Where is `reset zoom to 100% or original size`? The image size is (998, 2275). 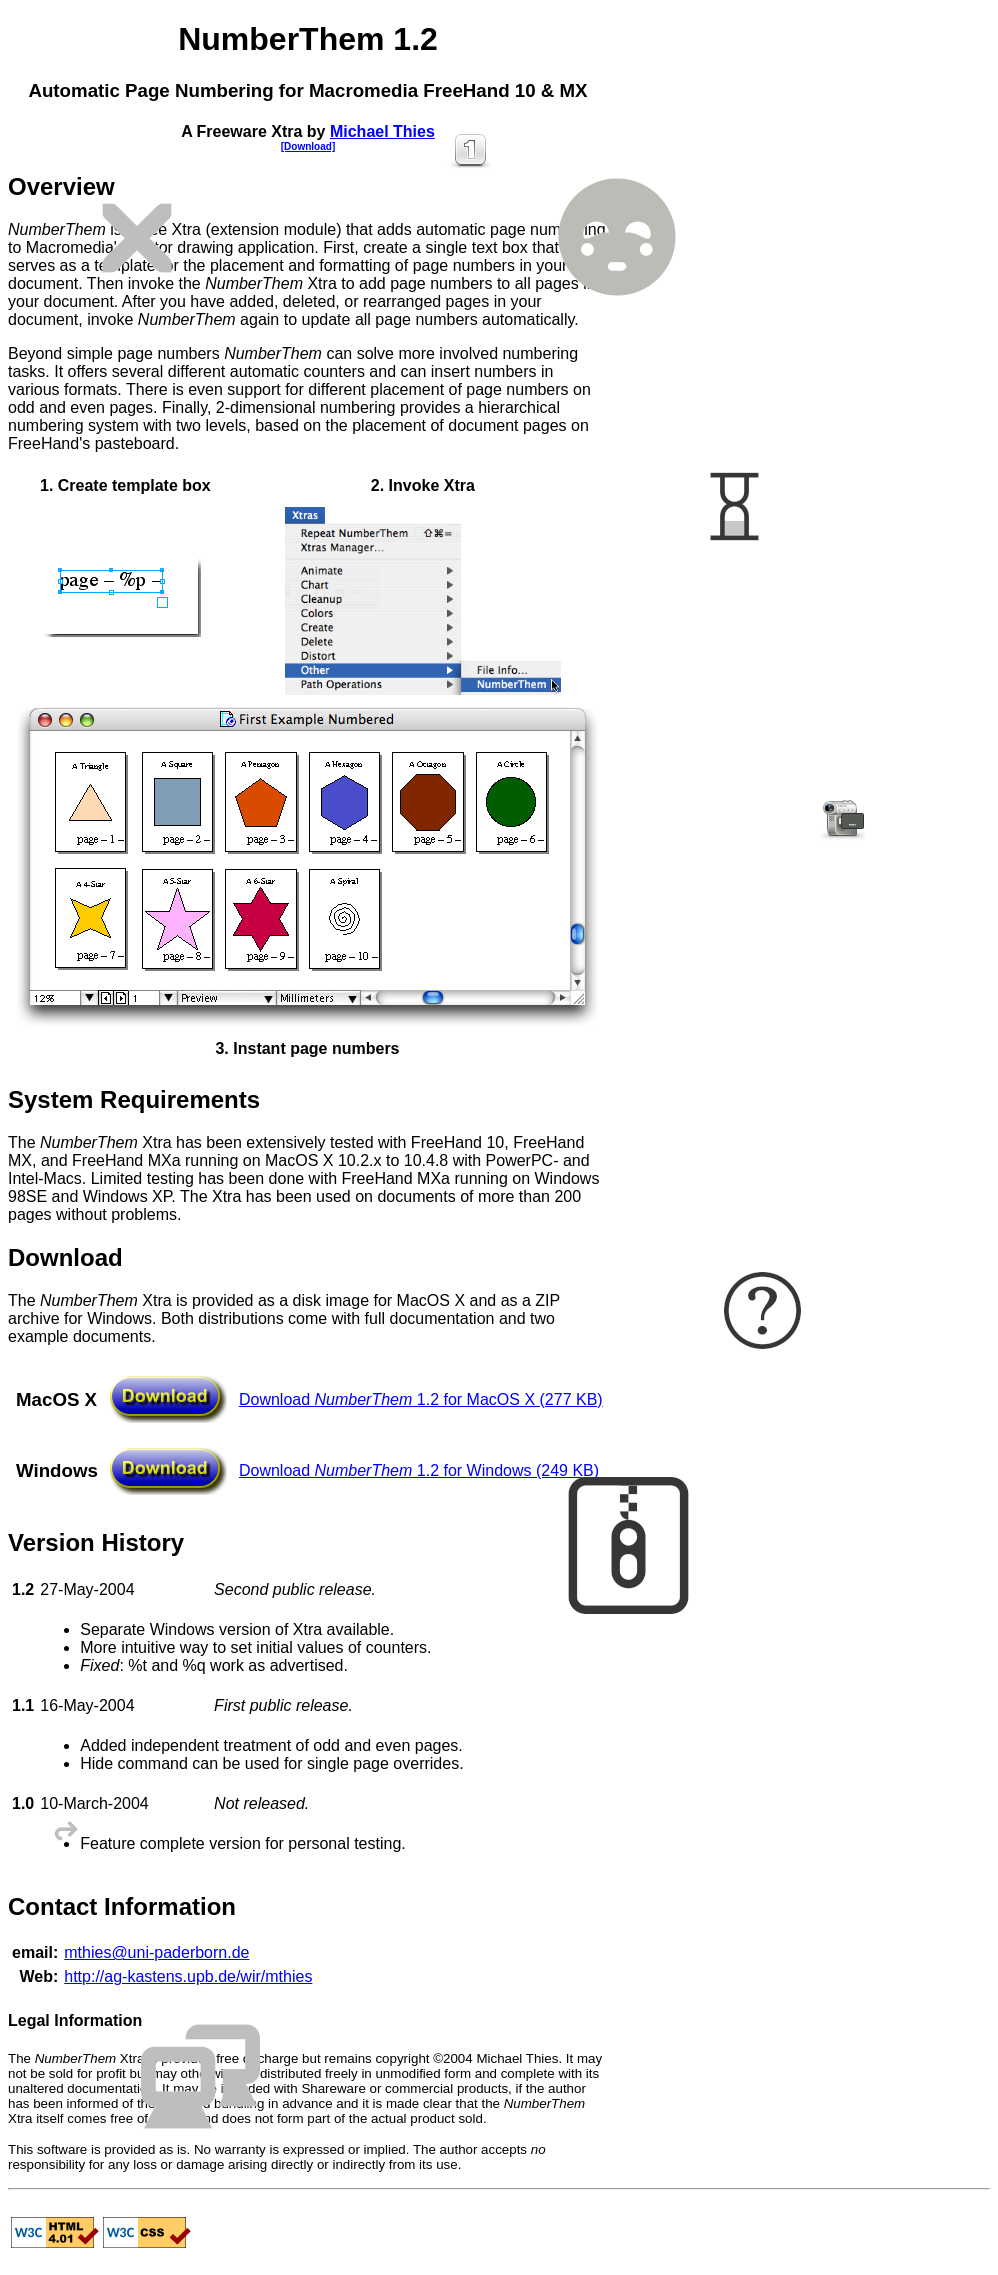
reset zoom to 100% or original size is located at coordinates (470, 148).